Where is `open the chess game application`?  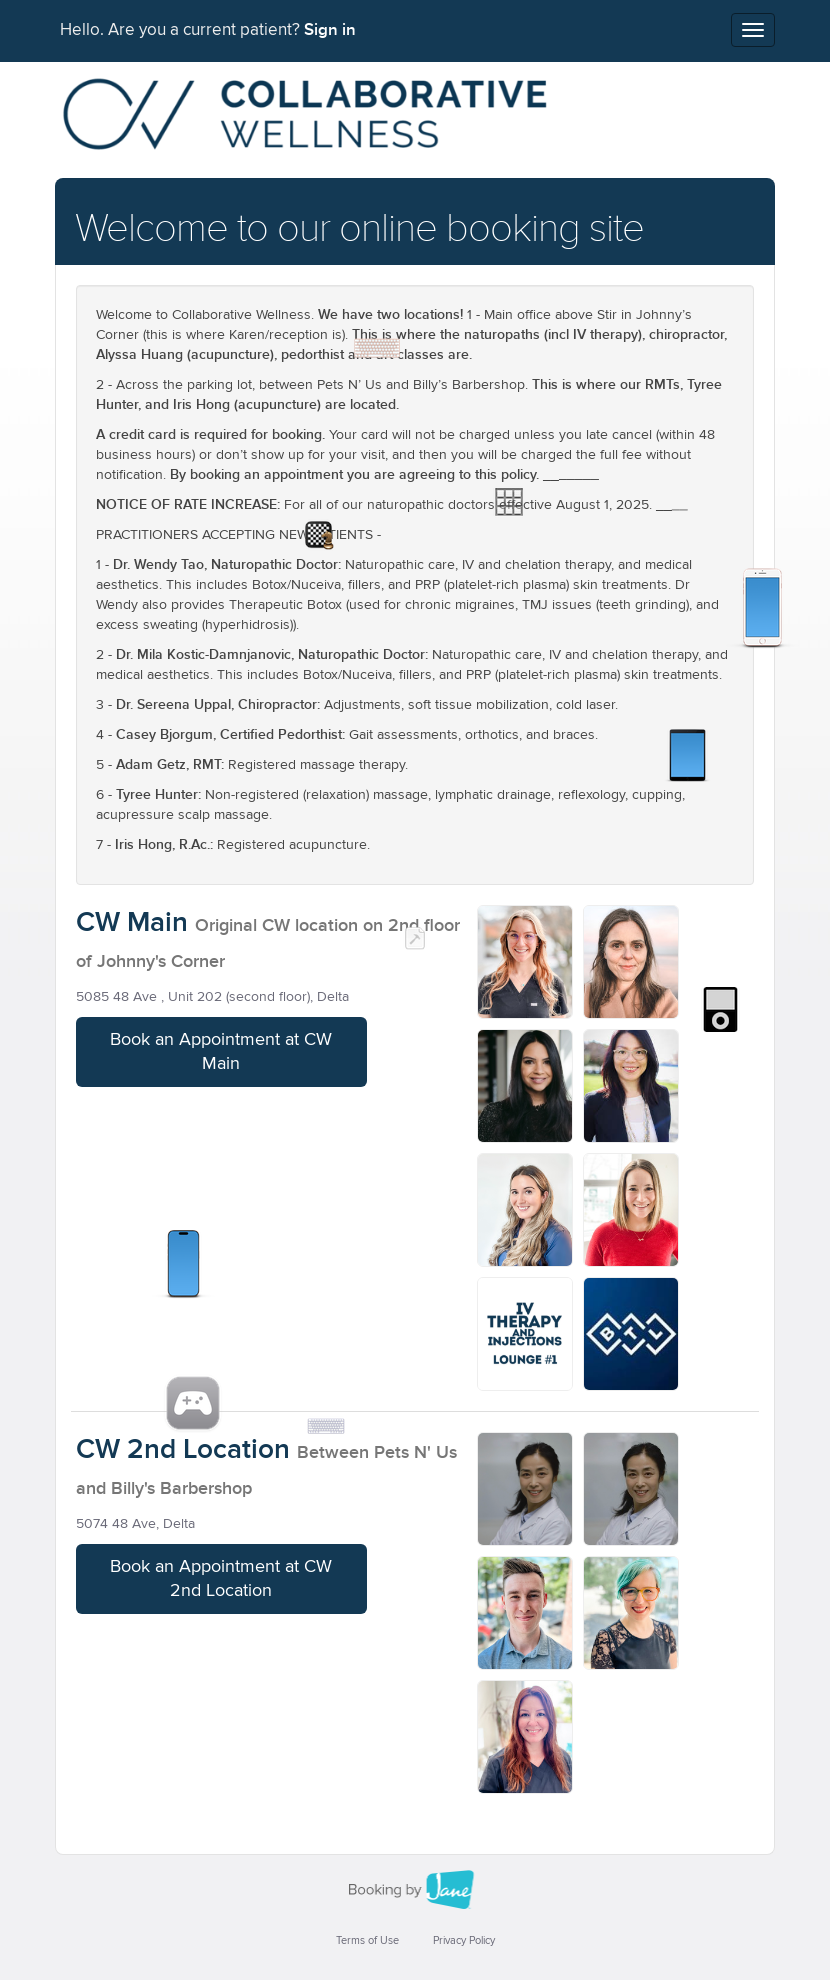 open the chess game application is located at coordinates (318, 534).